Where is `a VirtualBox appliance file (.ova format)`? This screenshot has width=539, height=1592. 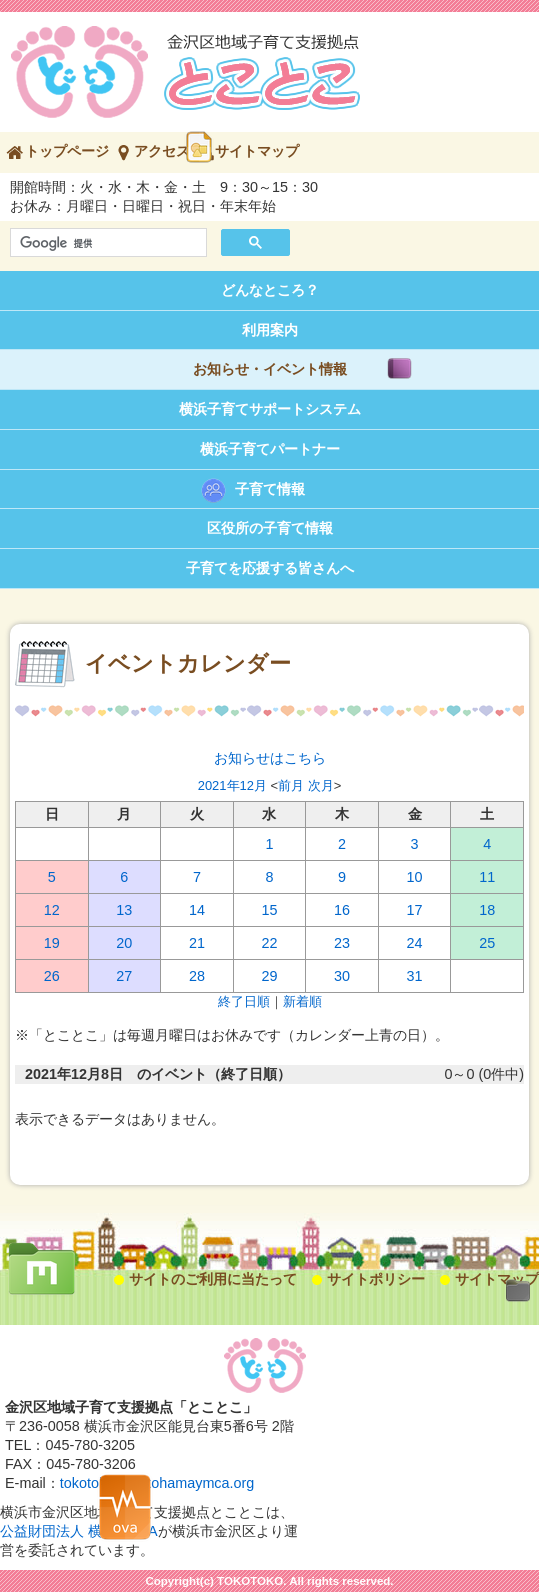
a VirtualBox appliance file (.ova format) is located at coordinates (125, 1507).